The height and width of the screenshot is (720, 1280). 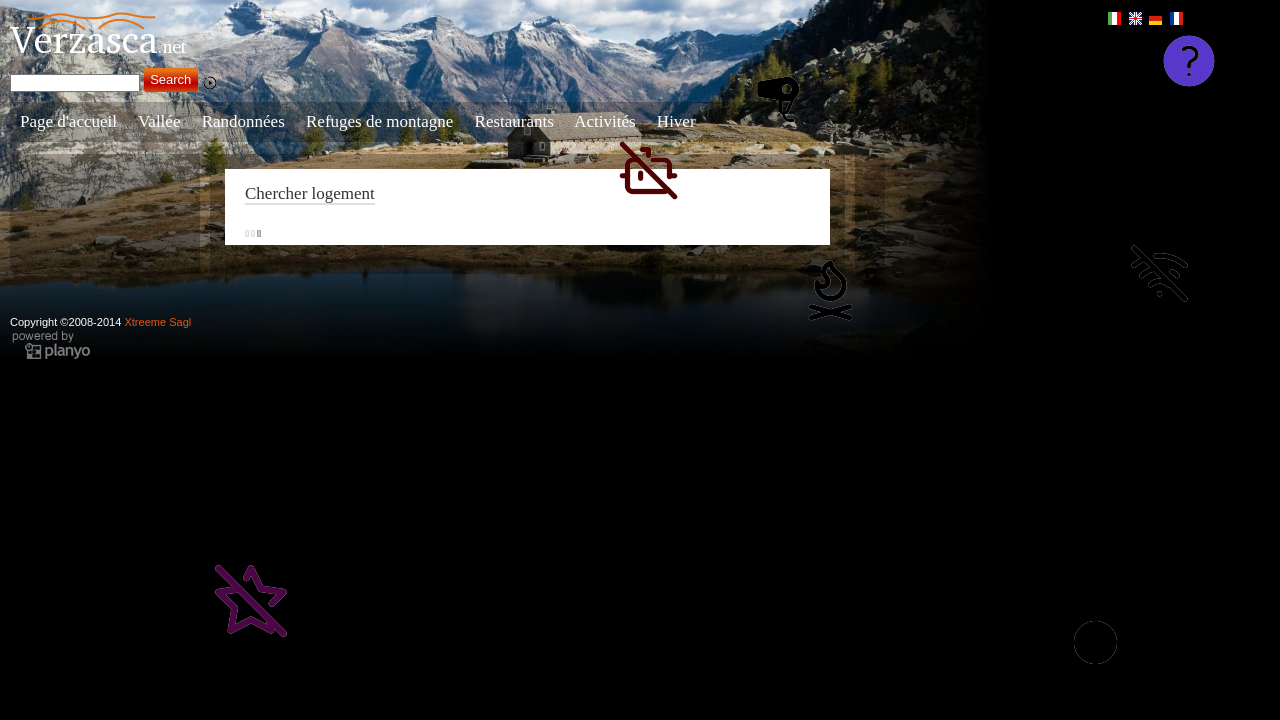 I want to click on start a campfire or outdoor activity mode, so click(x=830, y=290).